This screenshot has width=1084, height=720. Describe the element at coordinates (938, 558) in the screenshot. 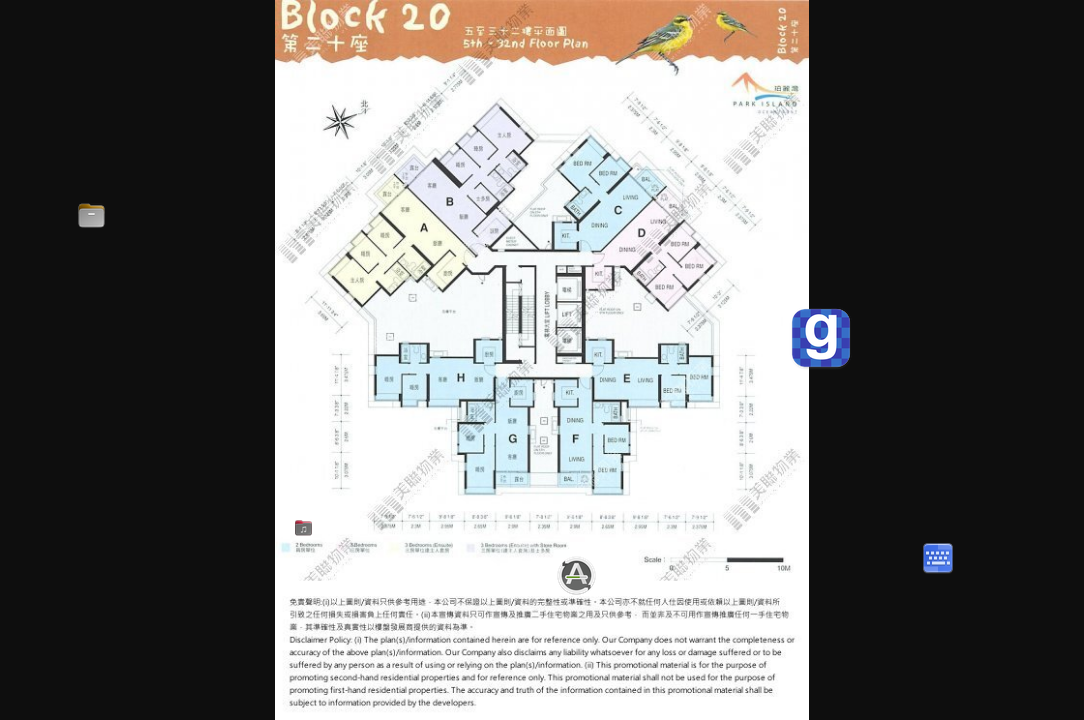

I see `access keyboard and input method settings` at that location.